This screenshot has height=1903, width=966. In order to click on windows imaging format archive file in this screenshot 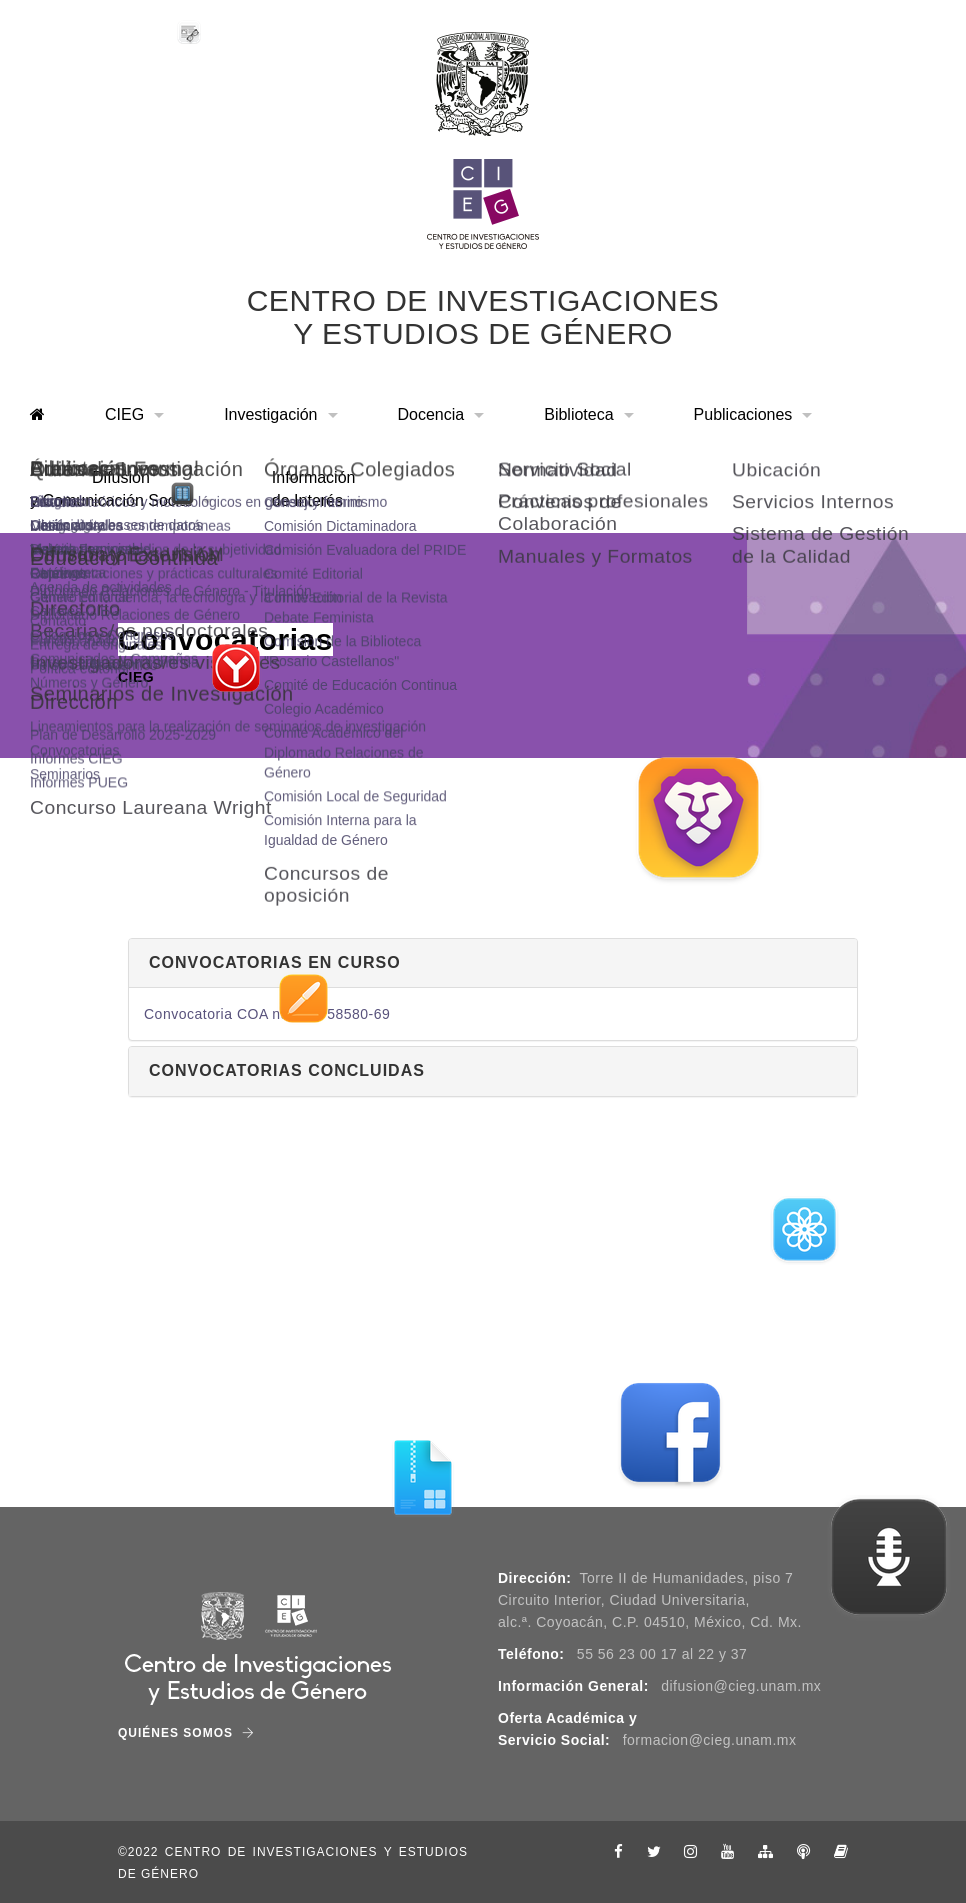, I will do `click(423, 1479)`.